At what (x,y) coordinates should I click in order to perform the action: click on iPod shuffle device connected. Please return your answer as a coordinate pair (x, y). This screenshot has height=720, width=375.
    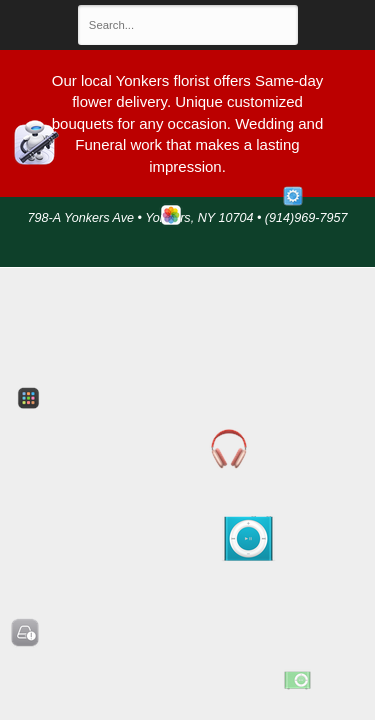
    Looking at the image, I should click on (248, 538).